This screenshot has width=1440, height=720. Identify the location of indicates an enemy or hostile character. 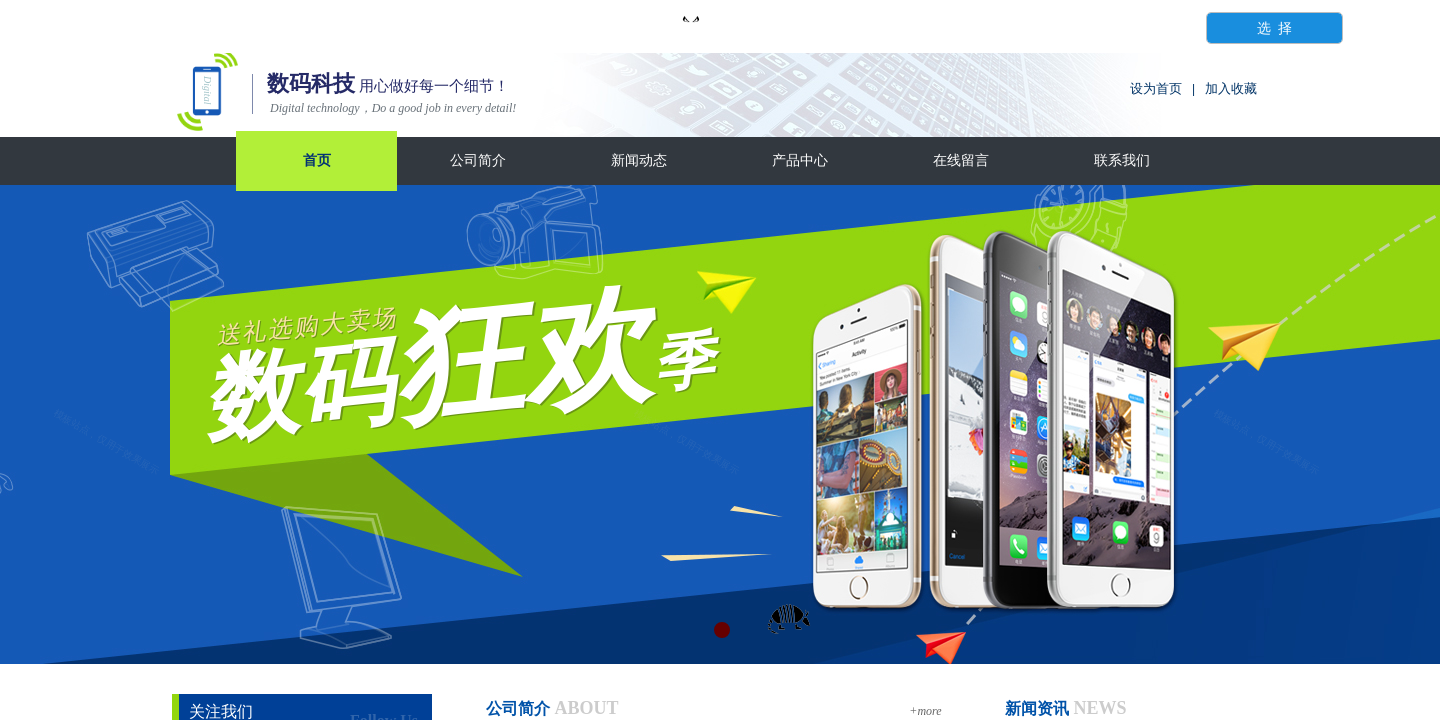
(691, 19).